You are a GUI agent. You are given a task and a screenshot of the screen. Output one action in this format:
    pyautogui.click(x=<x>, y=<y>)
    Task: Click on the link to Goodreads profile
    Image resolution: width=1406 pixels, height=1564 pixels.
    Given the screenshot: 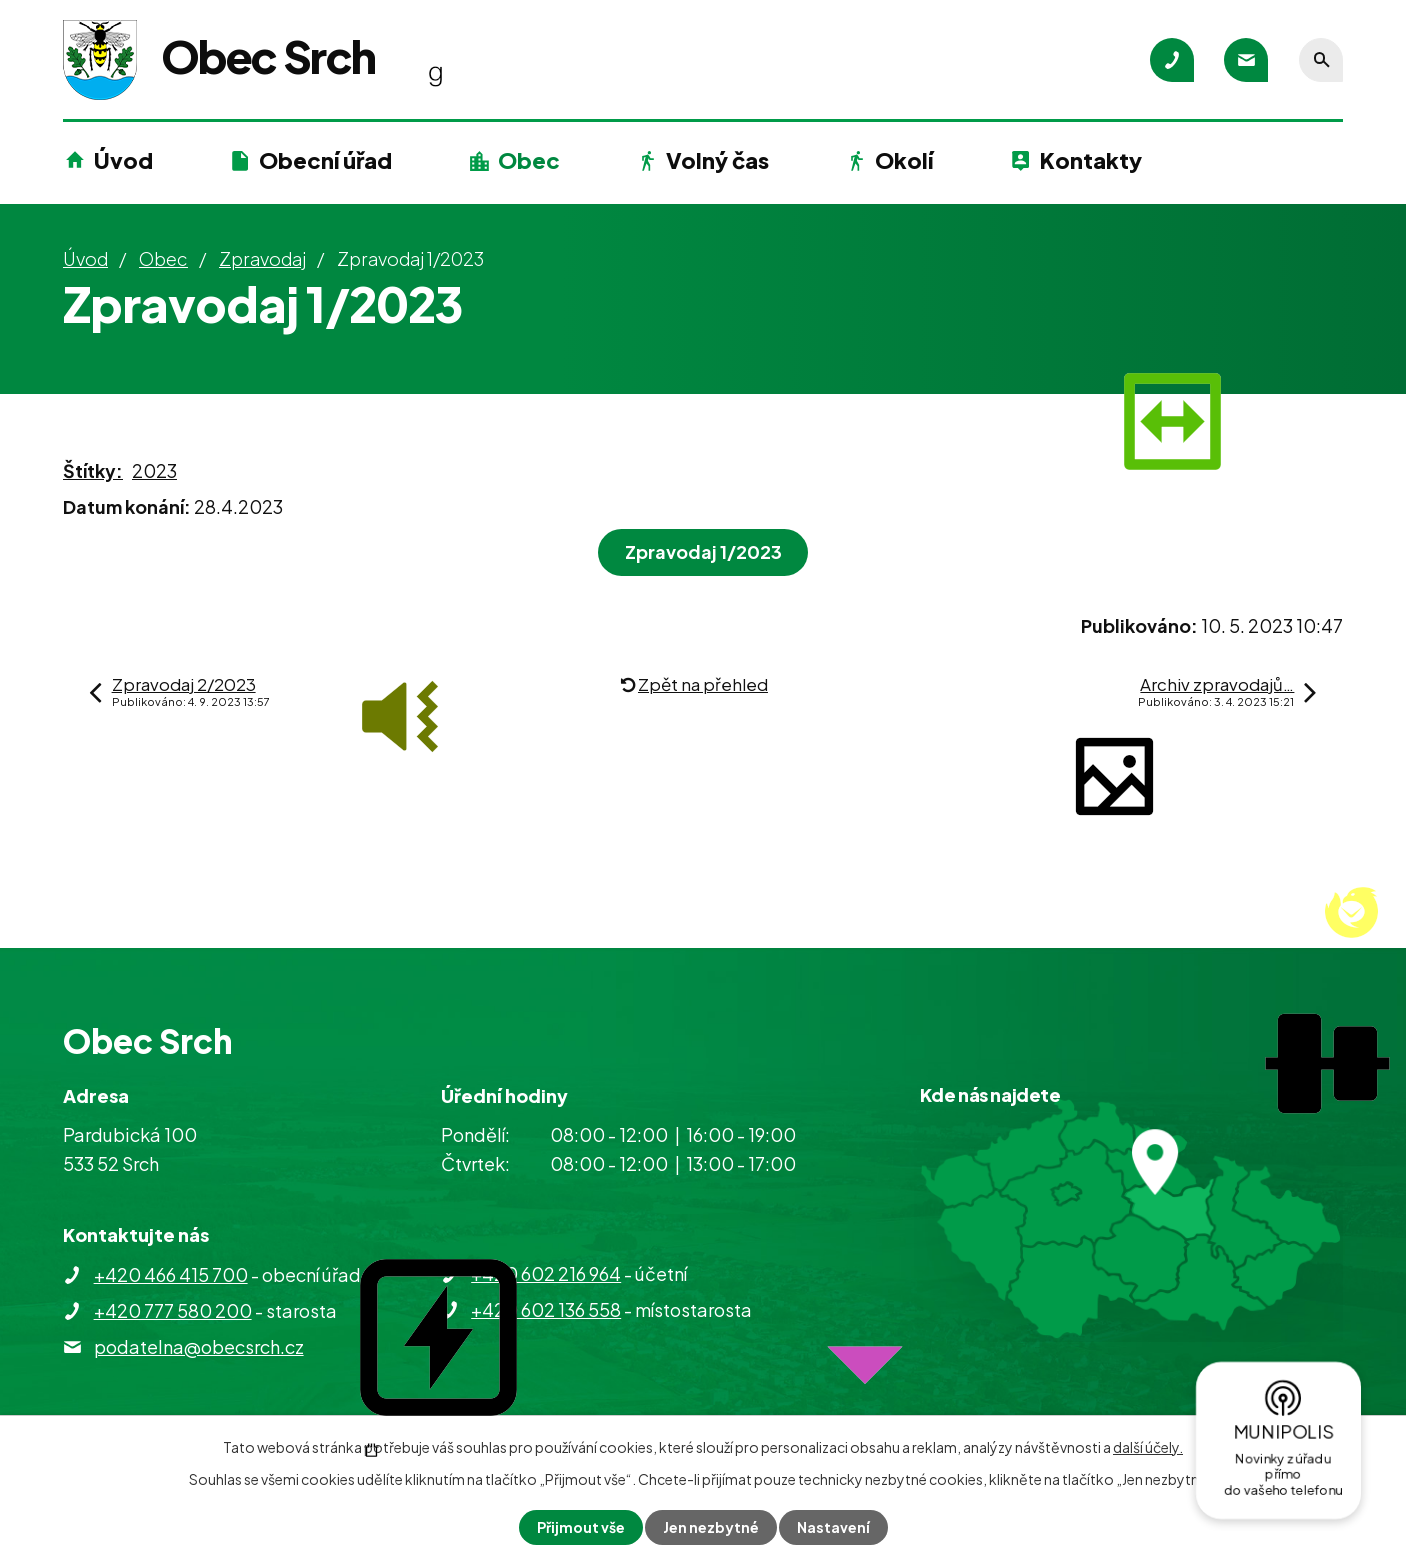 What is the action you would take?
    pyautogui.click(x=435, y=76)
    